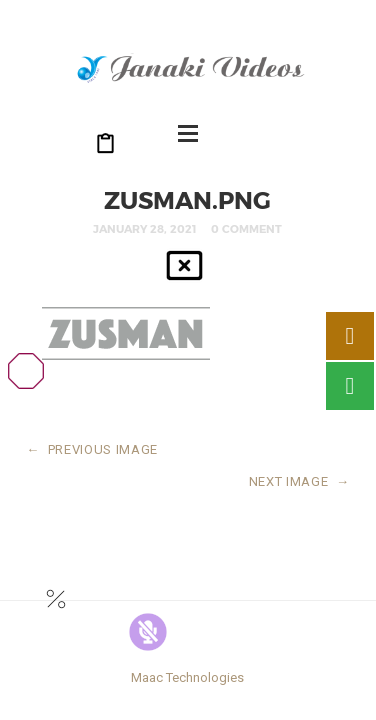  I want to click on copy to clipboard, so click(105, 143).